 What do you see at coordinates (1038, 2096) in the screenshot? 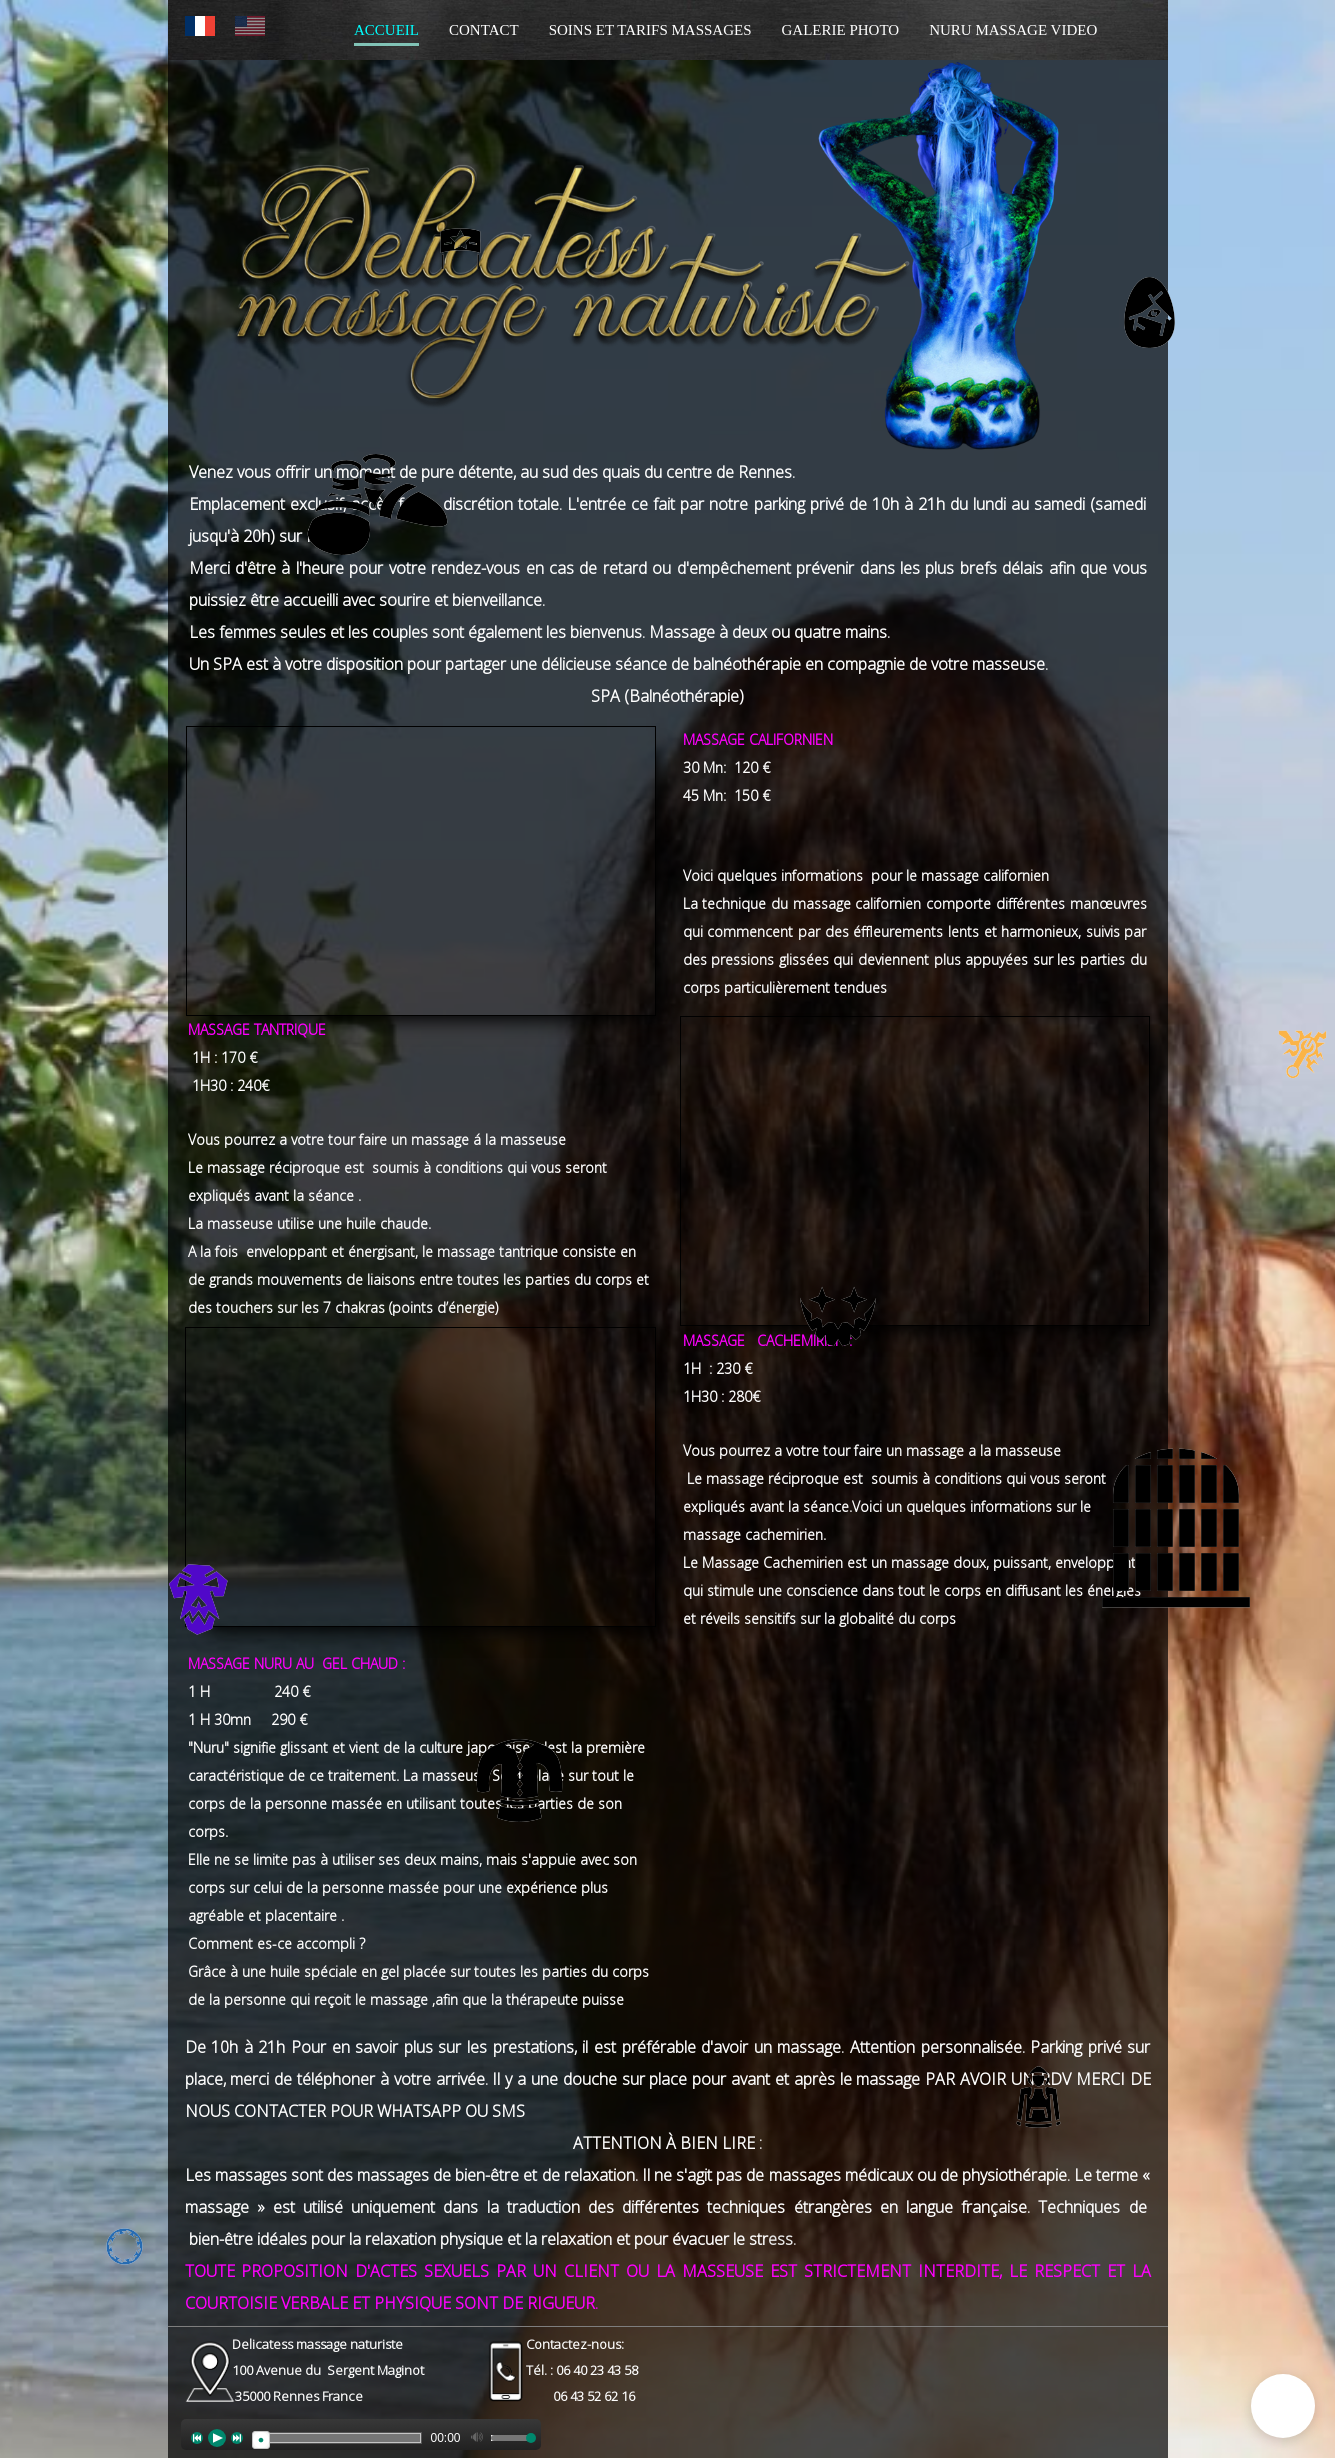
I see `browse hoodies or casual apparel` at bounding box center [1038, 2096].